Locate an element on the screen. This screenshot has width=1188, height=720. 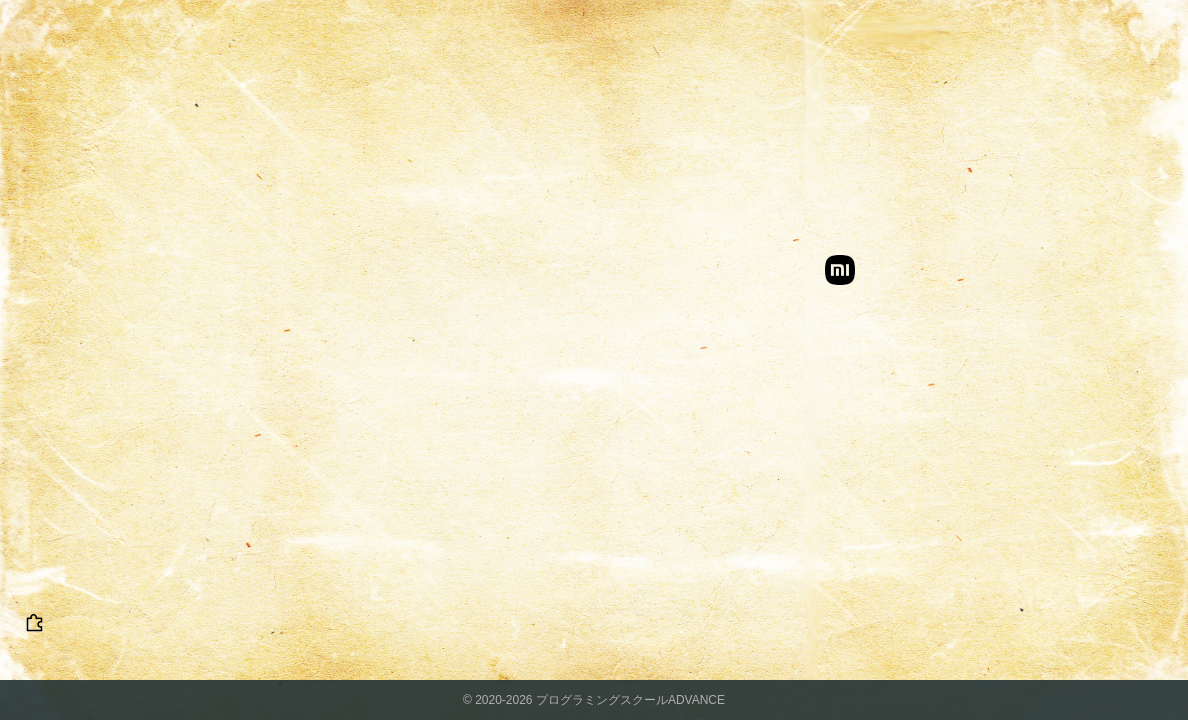
xiaomi brand logo is located at coordinates (840, 270).